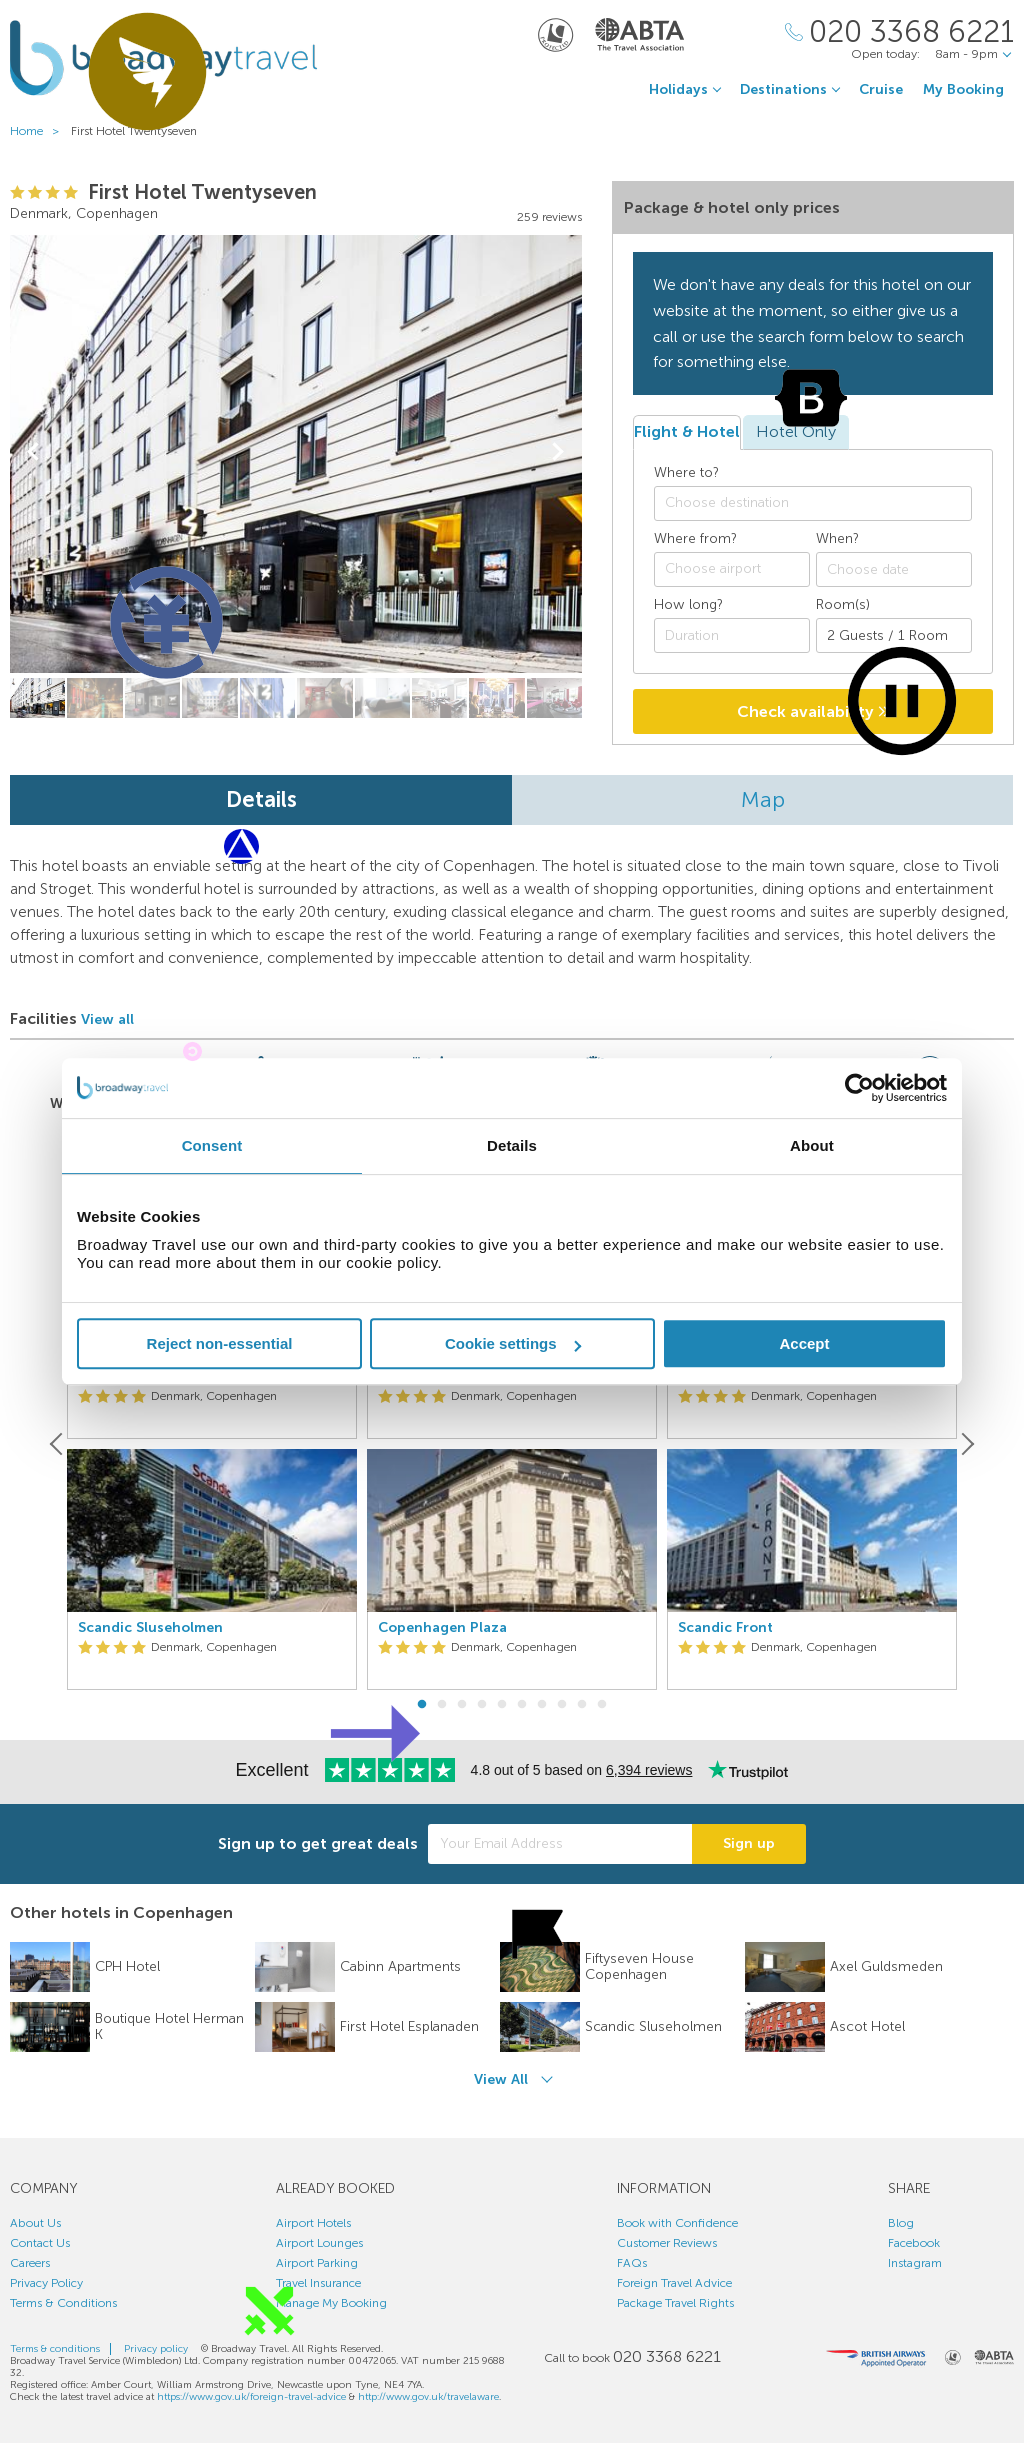 This screenshot has height=2443, width=1024. What do you see at coordinates (269, 2310) in the screenshot?
I see `access game or battle features` at bounding box center [269, 2310].